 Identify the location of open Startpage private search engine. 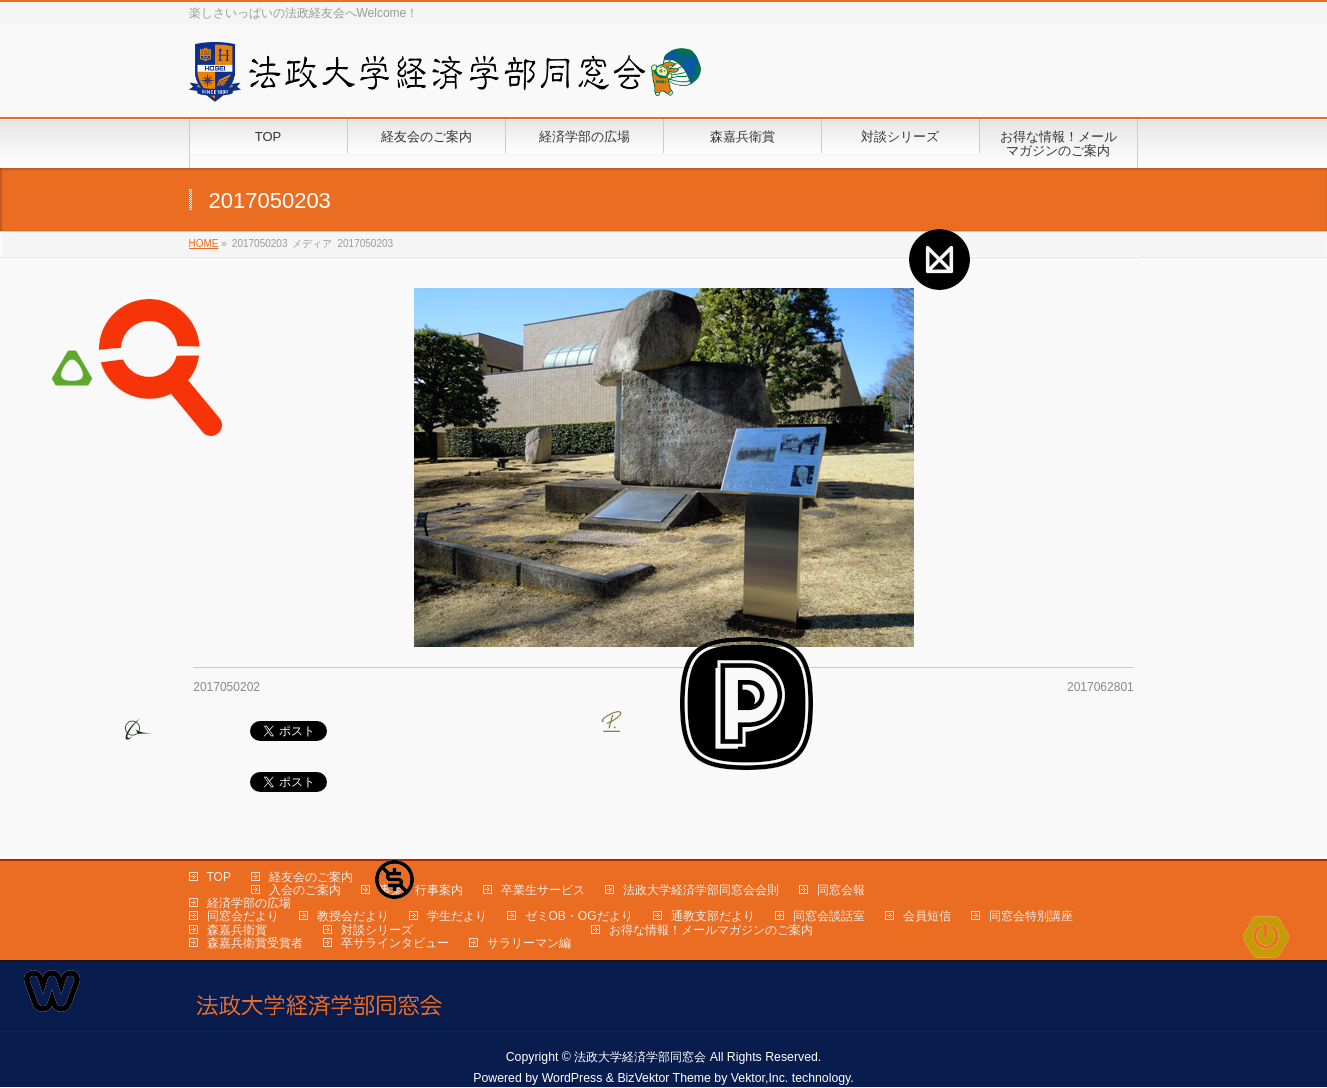
(160, 367).